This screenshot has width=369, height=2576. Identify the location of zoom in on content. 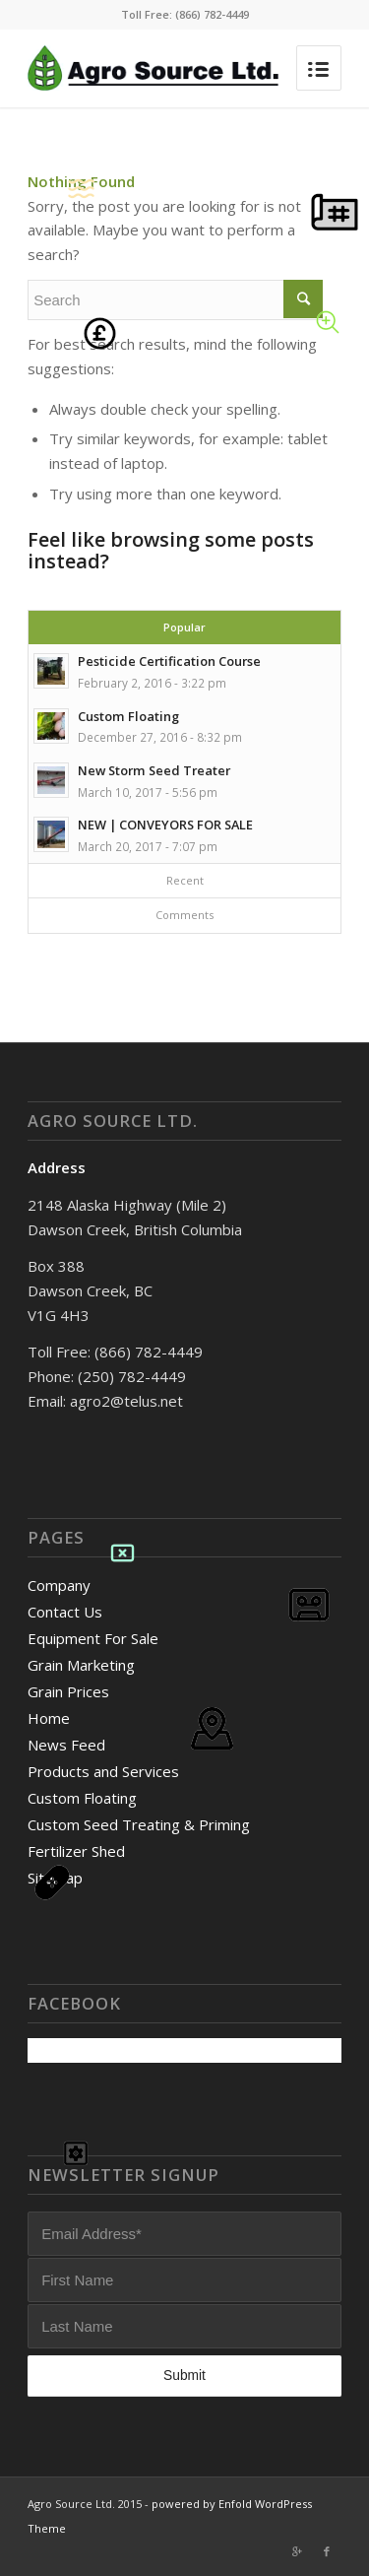
(328, 322).